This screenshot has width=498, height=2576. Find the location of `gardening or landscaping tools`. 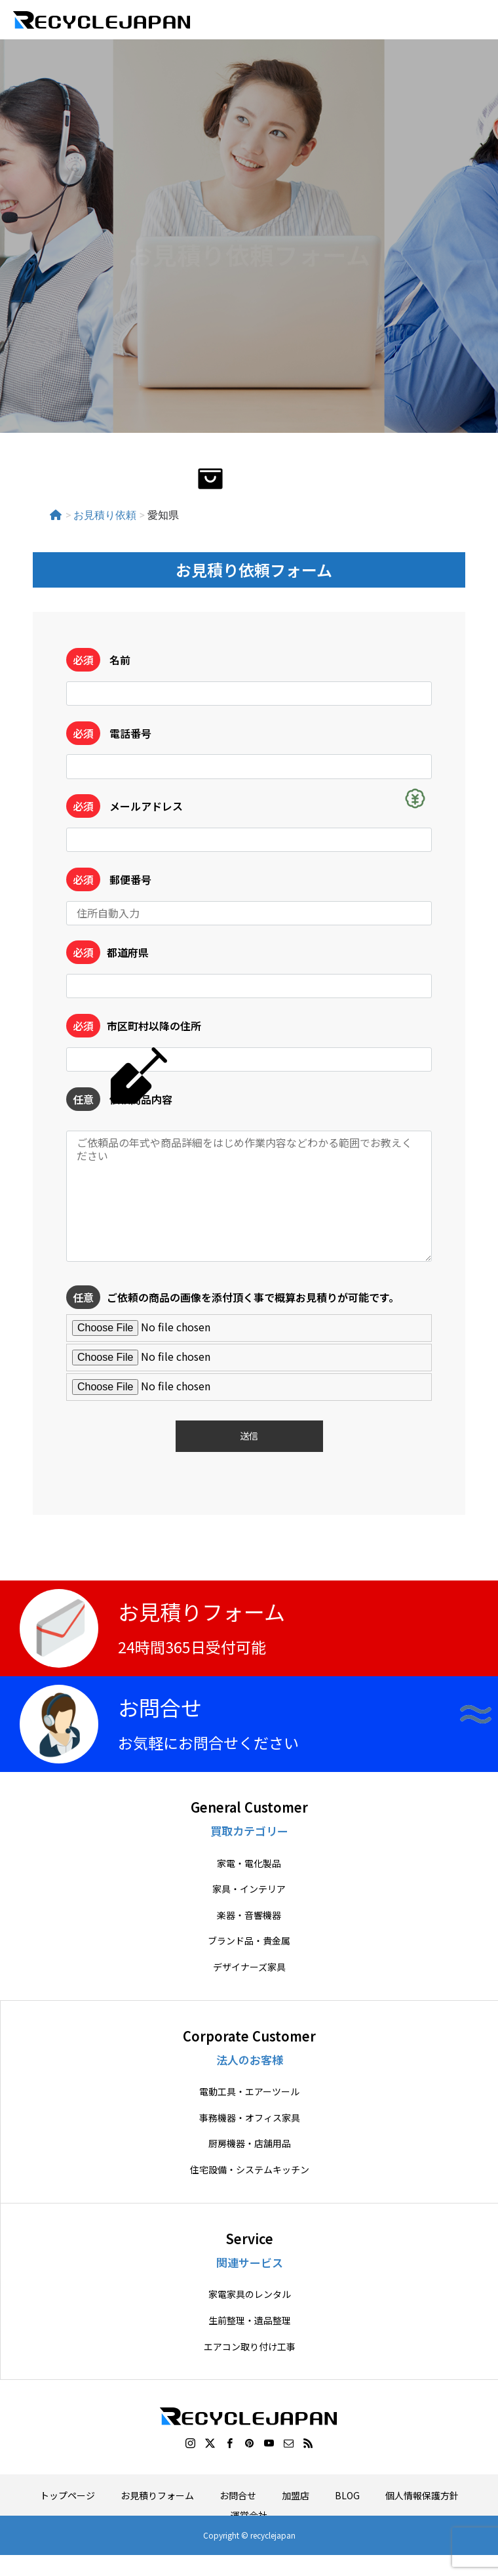

gardening or landscaping tools is located at coordinates (138, 1076).